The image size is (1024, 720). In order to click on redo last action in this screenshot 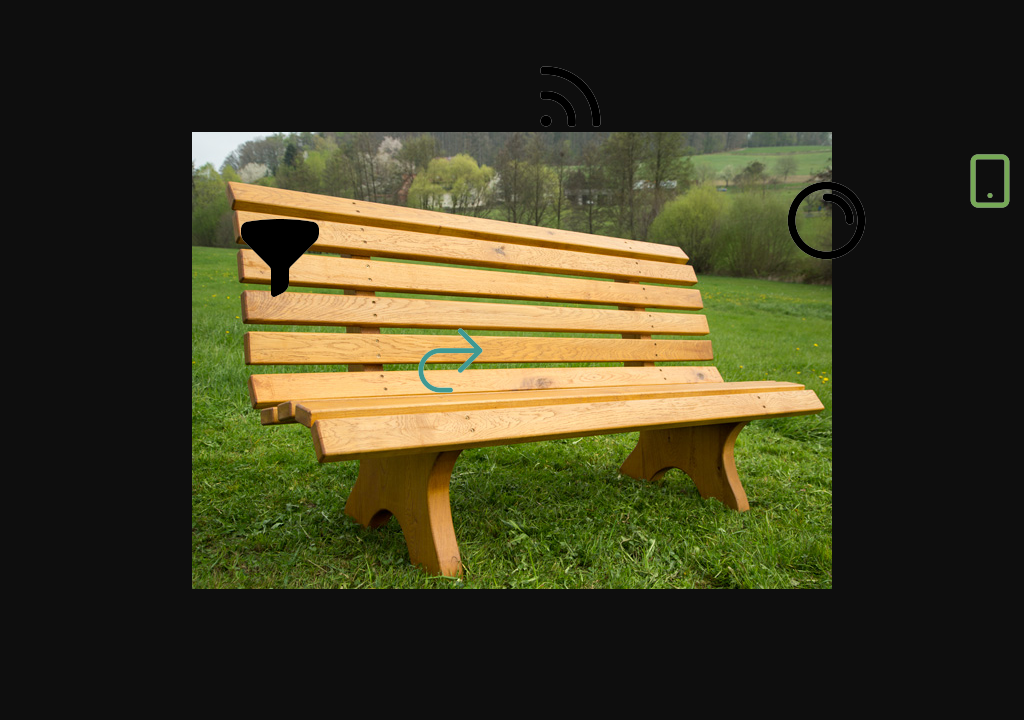, I will do `click(450, 360)`.